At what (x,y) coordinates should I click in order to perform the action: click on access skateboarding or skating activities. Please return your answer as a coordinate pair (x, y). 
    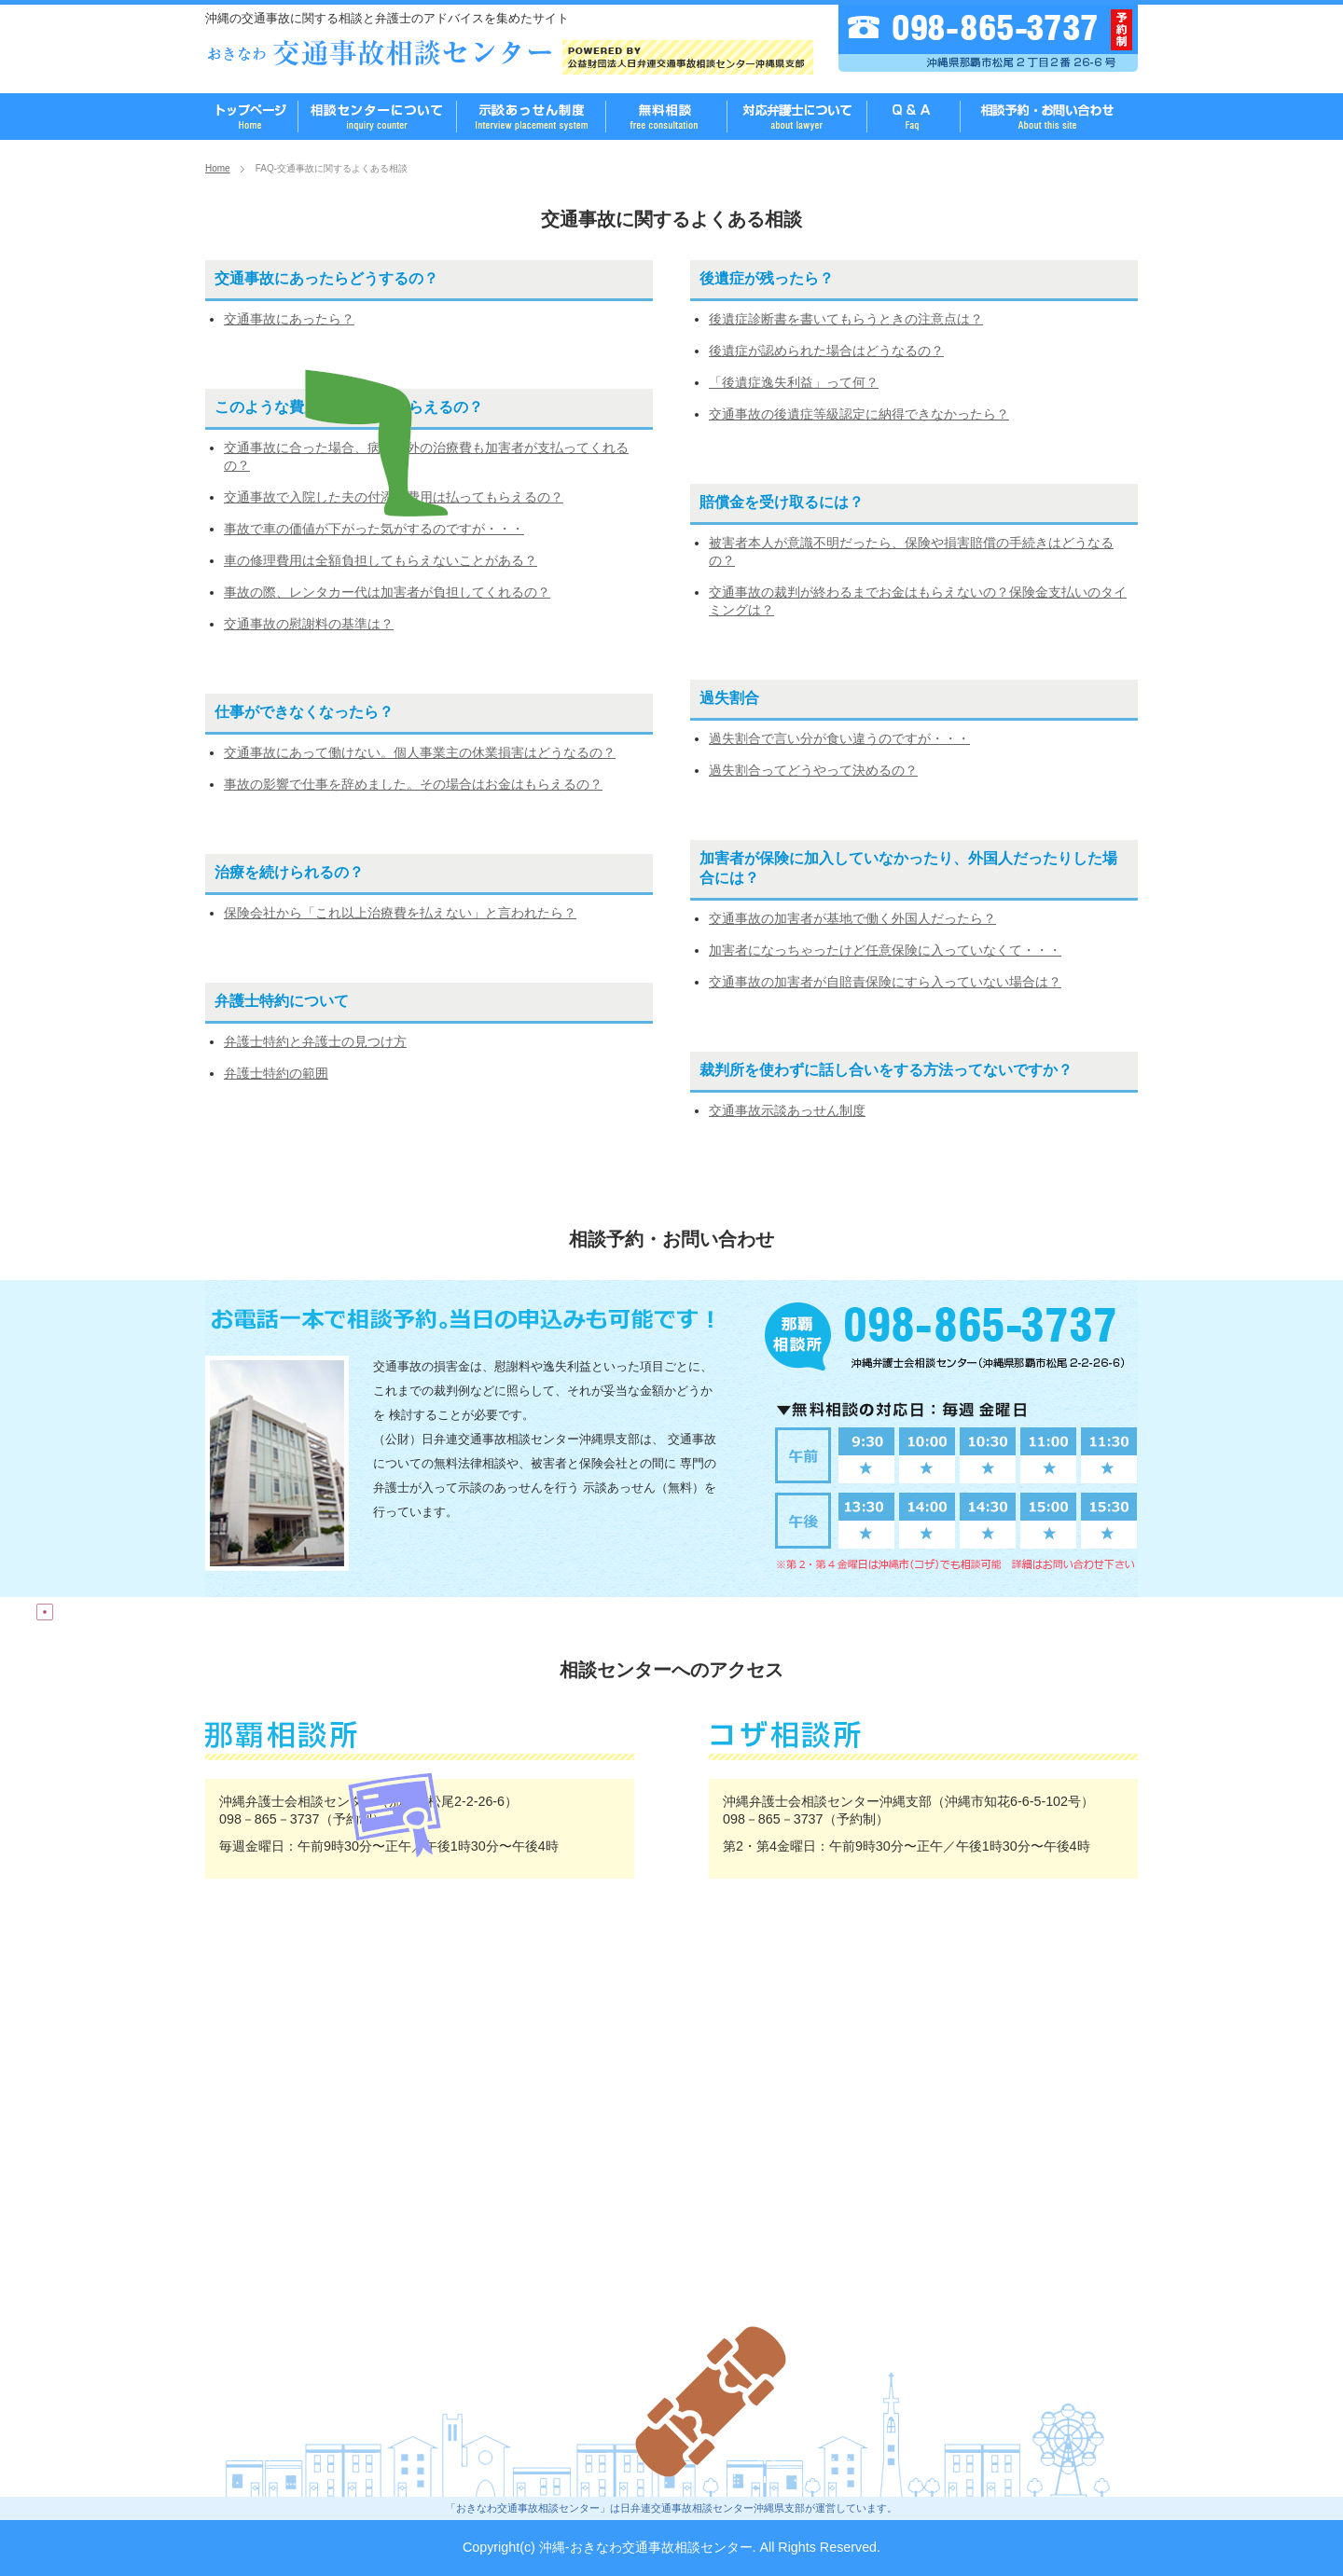
    Looking at the image, I should click on (711, 2402).